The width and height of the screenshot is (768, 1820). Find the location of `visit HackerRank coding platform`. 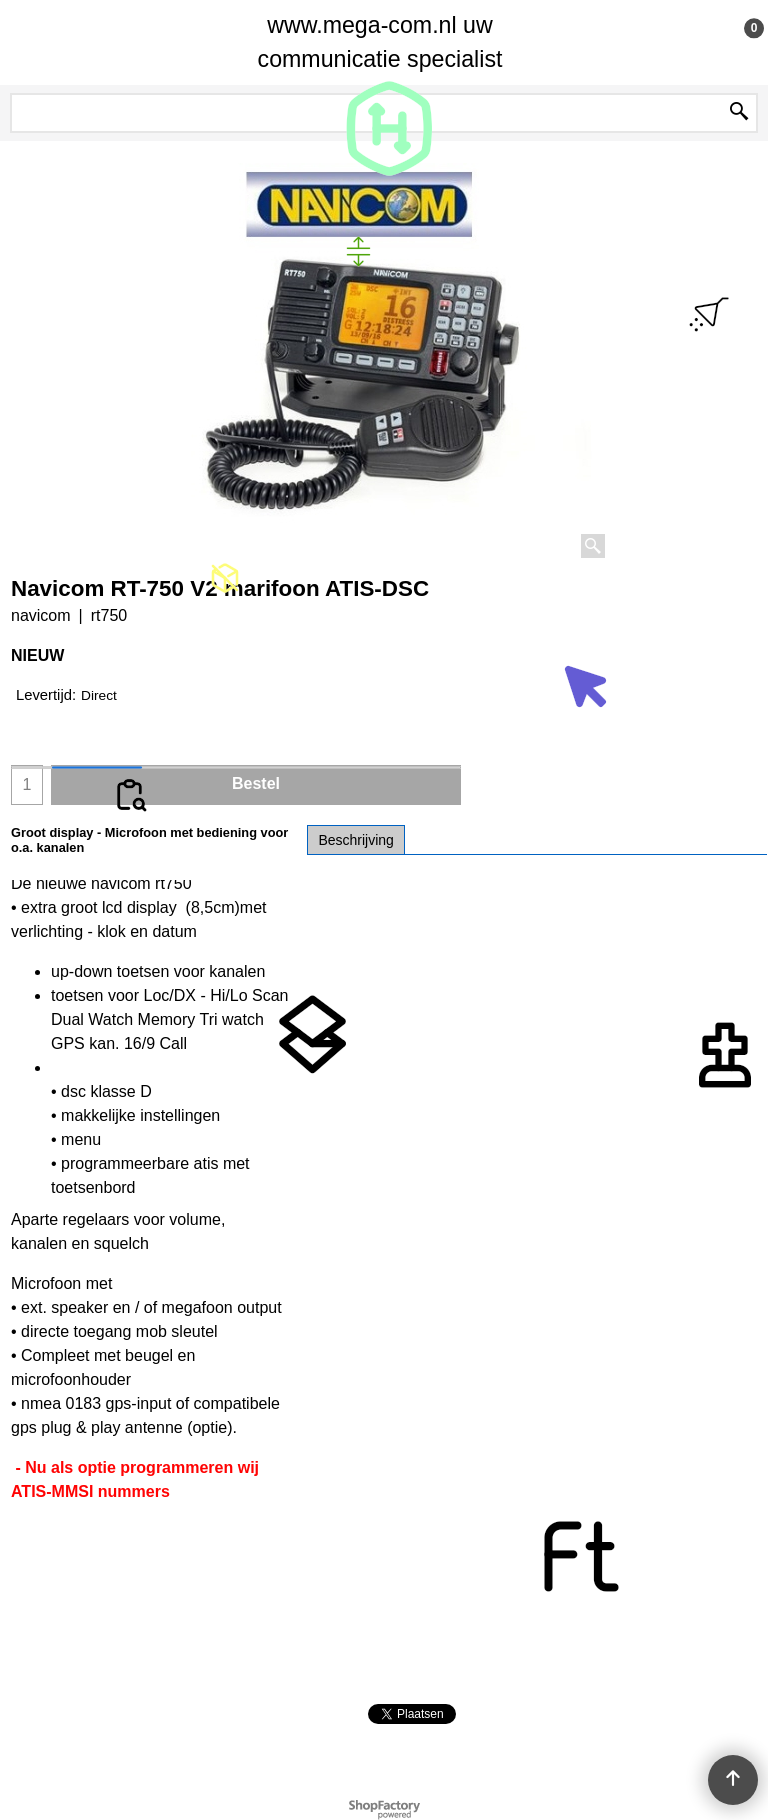

visit HackerRank coding platform is located at coordinates (389, 128).